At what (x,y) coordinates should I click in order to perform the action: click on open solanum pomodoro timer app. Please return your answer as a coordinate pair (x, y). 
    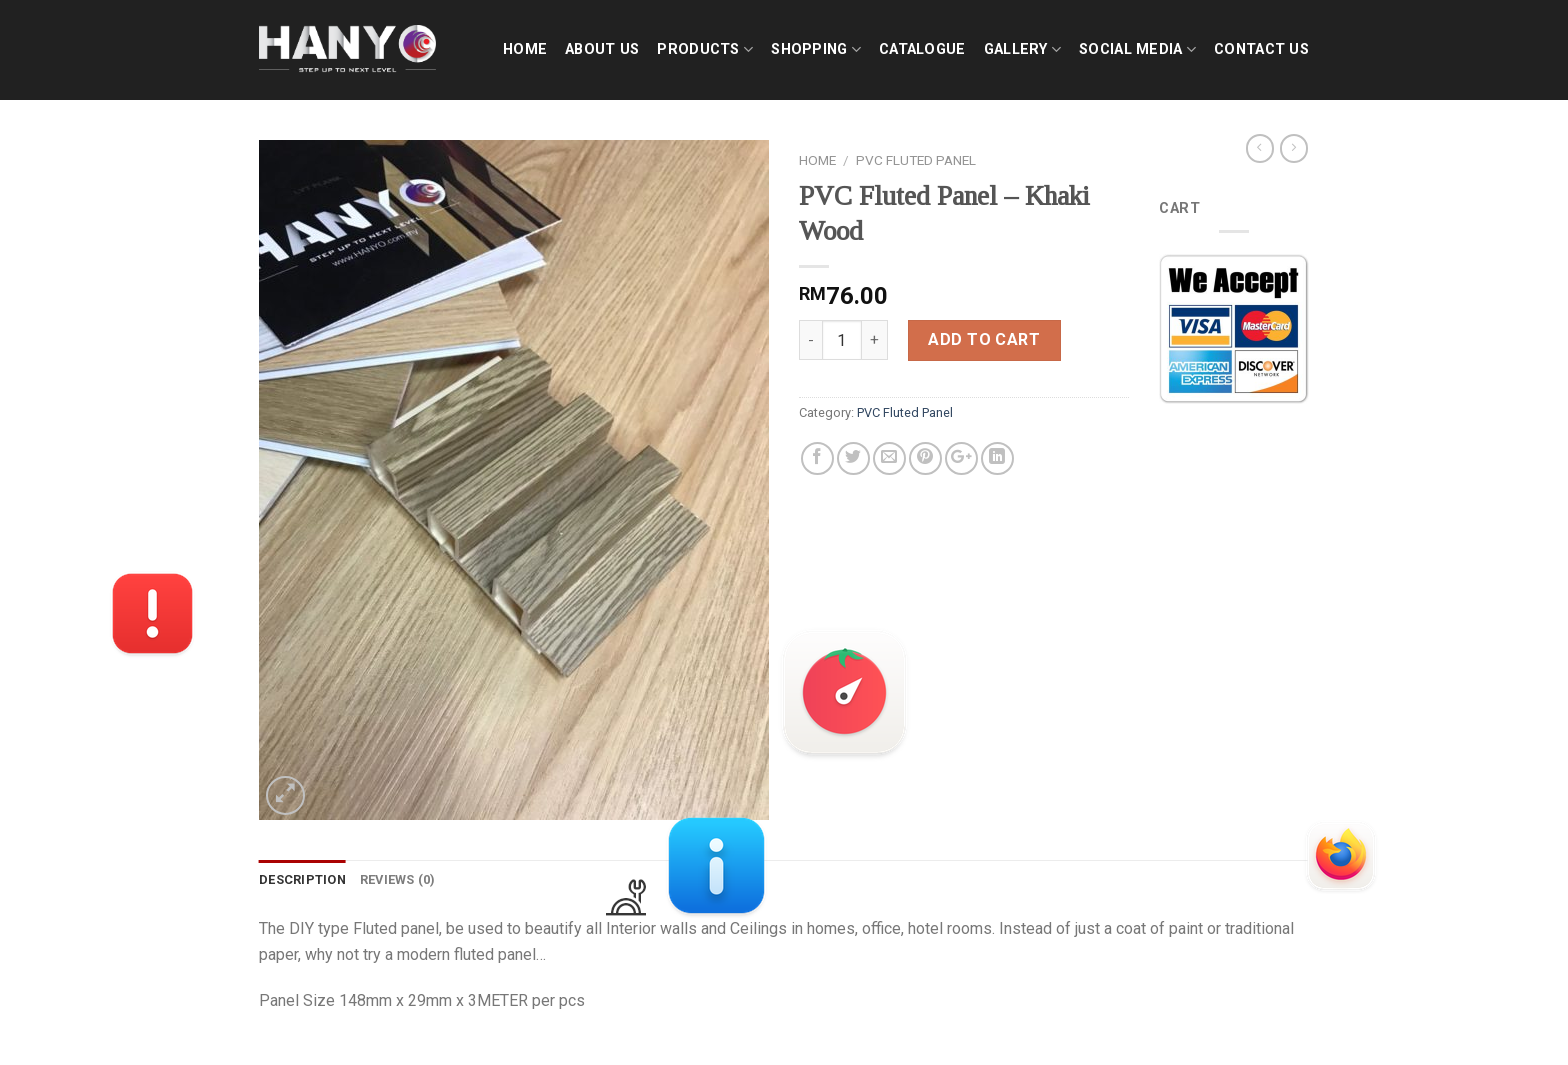
    Looking at the image, I should click on (844, 692).